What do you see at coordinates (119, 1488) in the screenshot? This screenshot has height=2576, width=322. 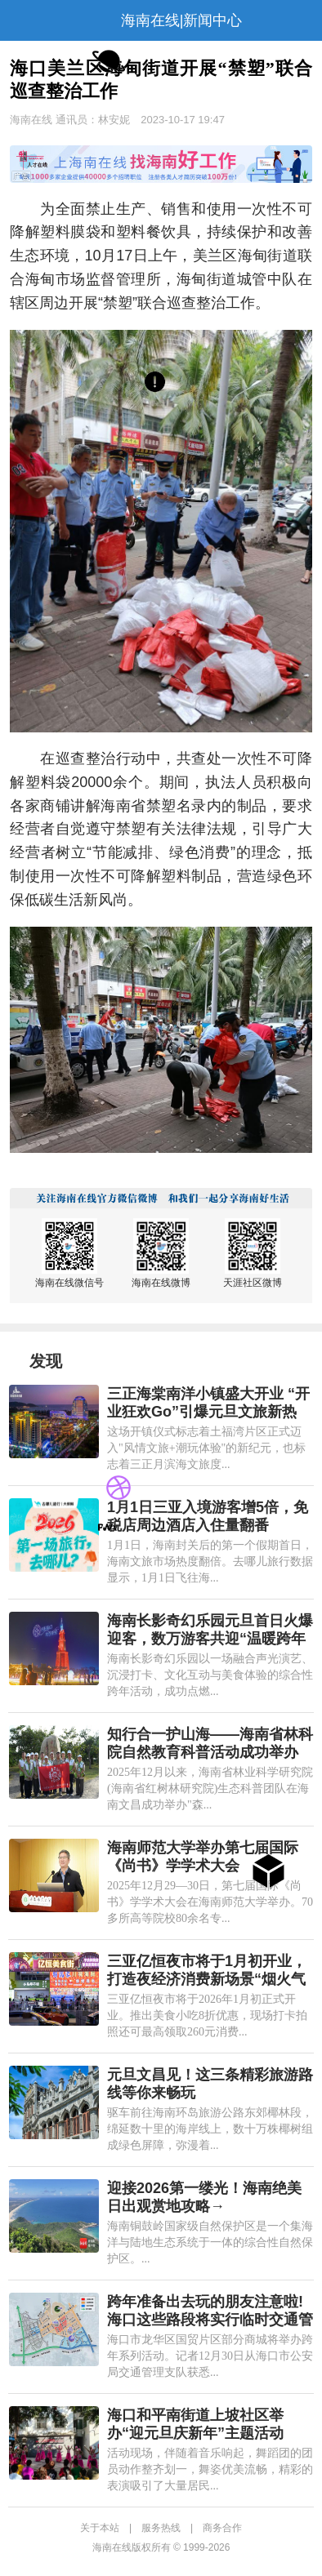 I see `visit dribbble profile or portfolio` at bounding box center [119, 1488].